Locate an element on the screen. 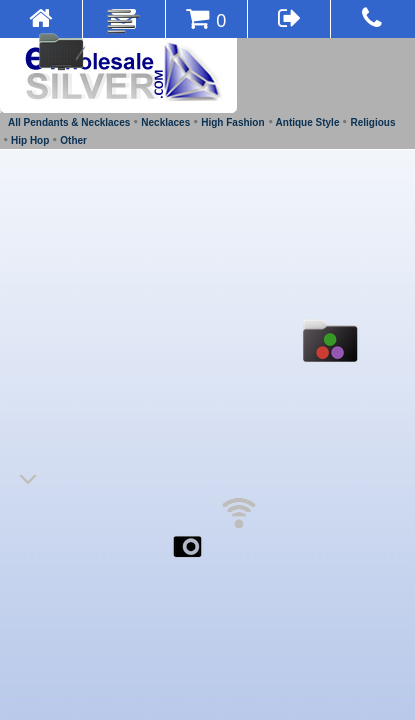  open julia programming language project folder is located at coordinates (330, 342).